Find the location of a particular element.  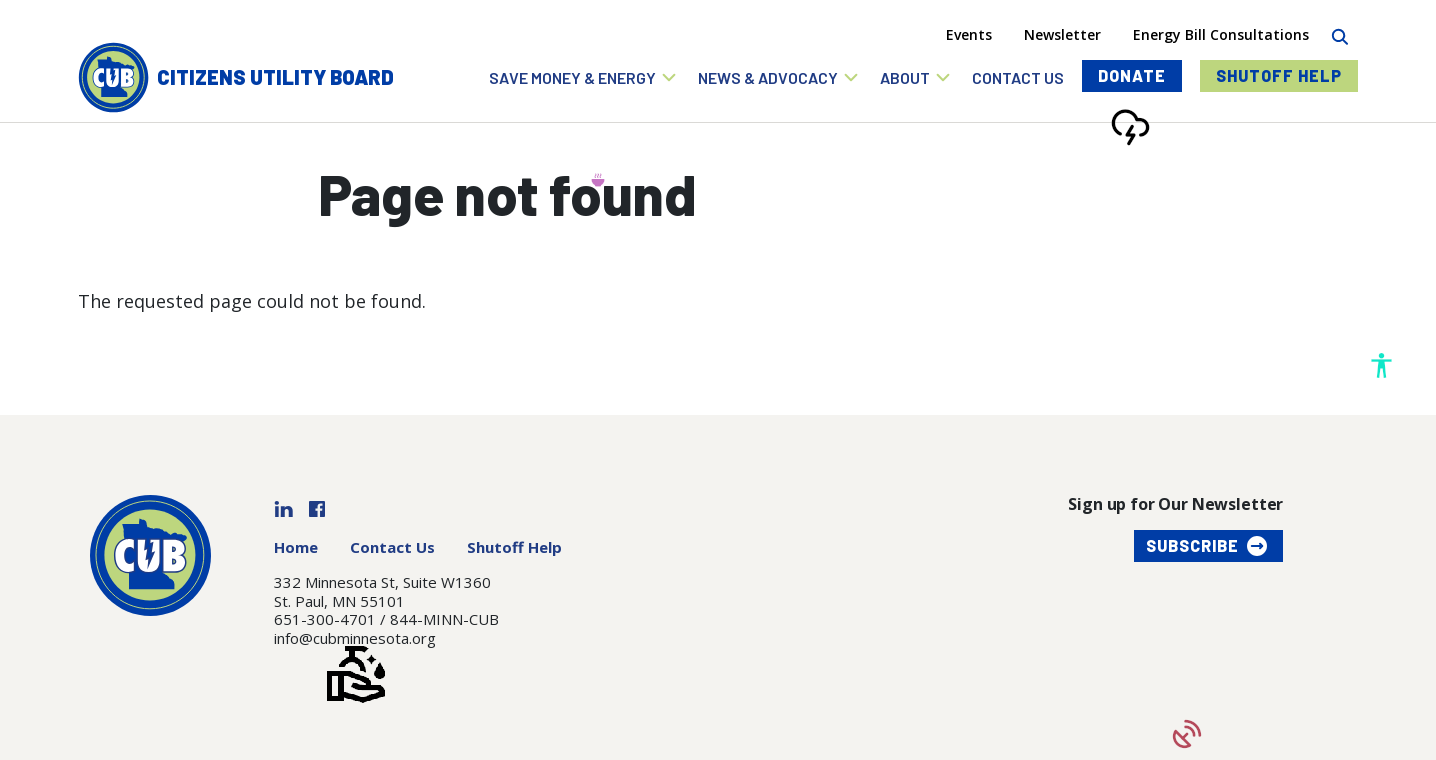

hand hygiene or sanitization reminder is located at coordinates (357, 673).